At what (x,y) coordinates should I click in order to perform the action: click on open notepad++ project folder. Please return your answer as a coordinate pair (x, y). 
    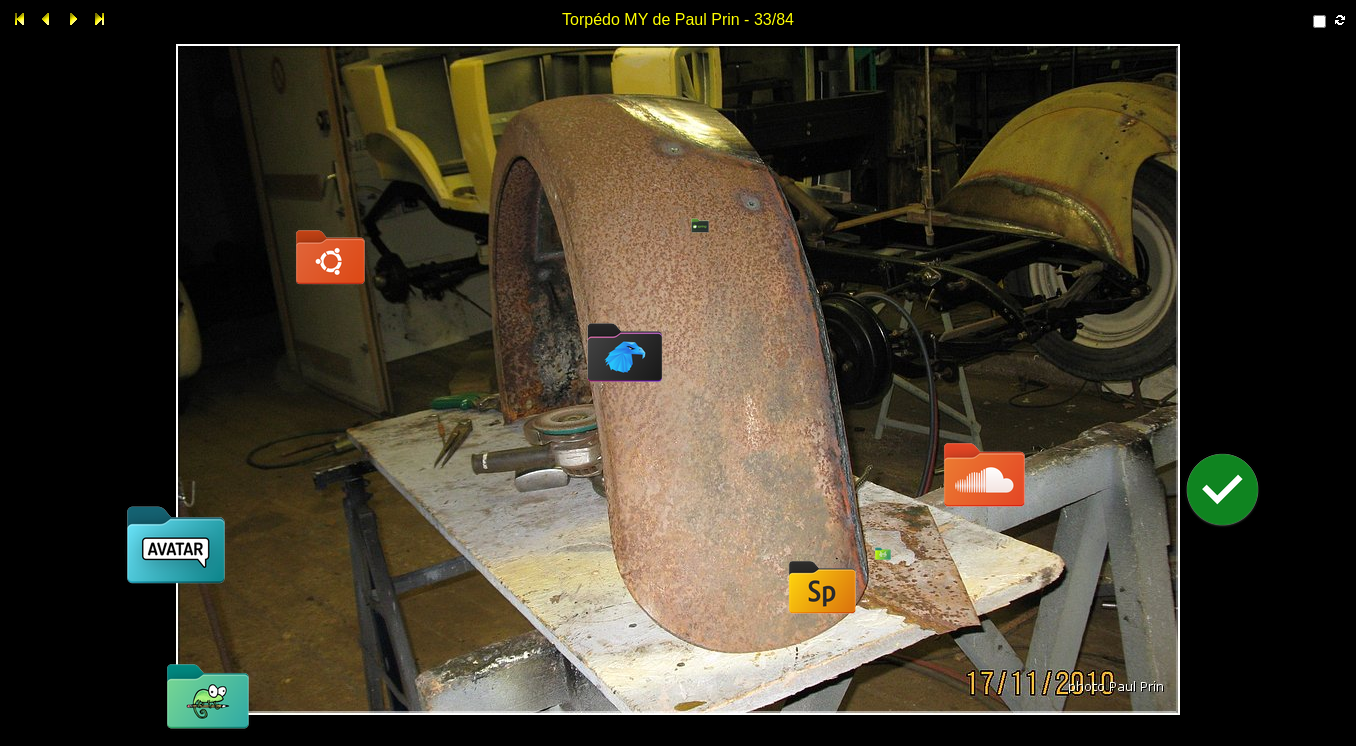
    Looking at the image, I should click on (207, 698).